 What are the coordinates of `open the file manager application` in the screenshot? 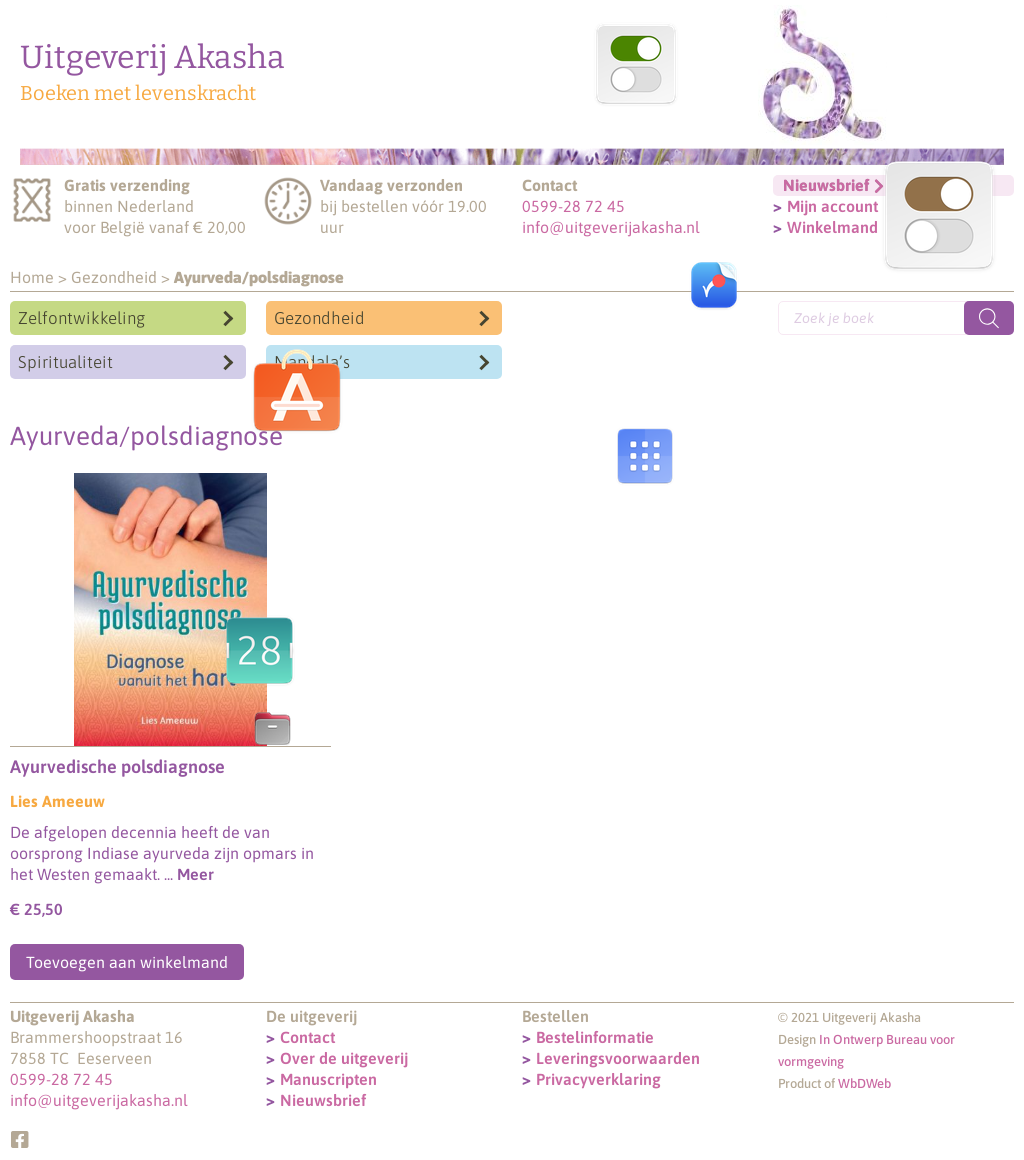 It's located at (272, 728).